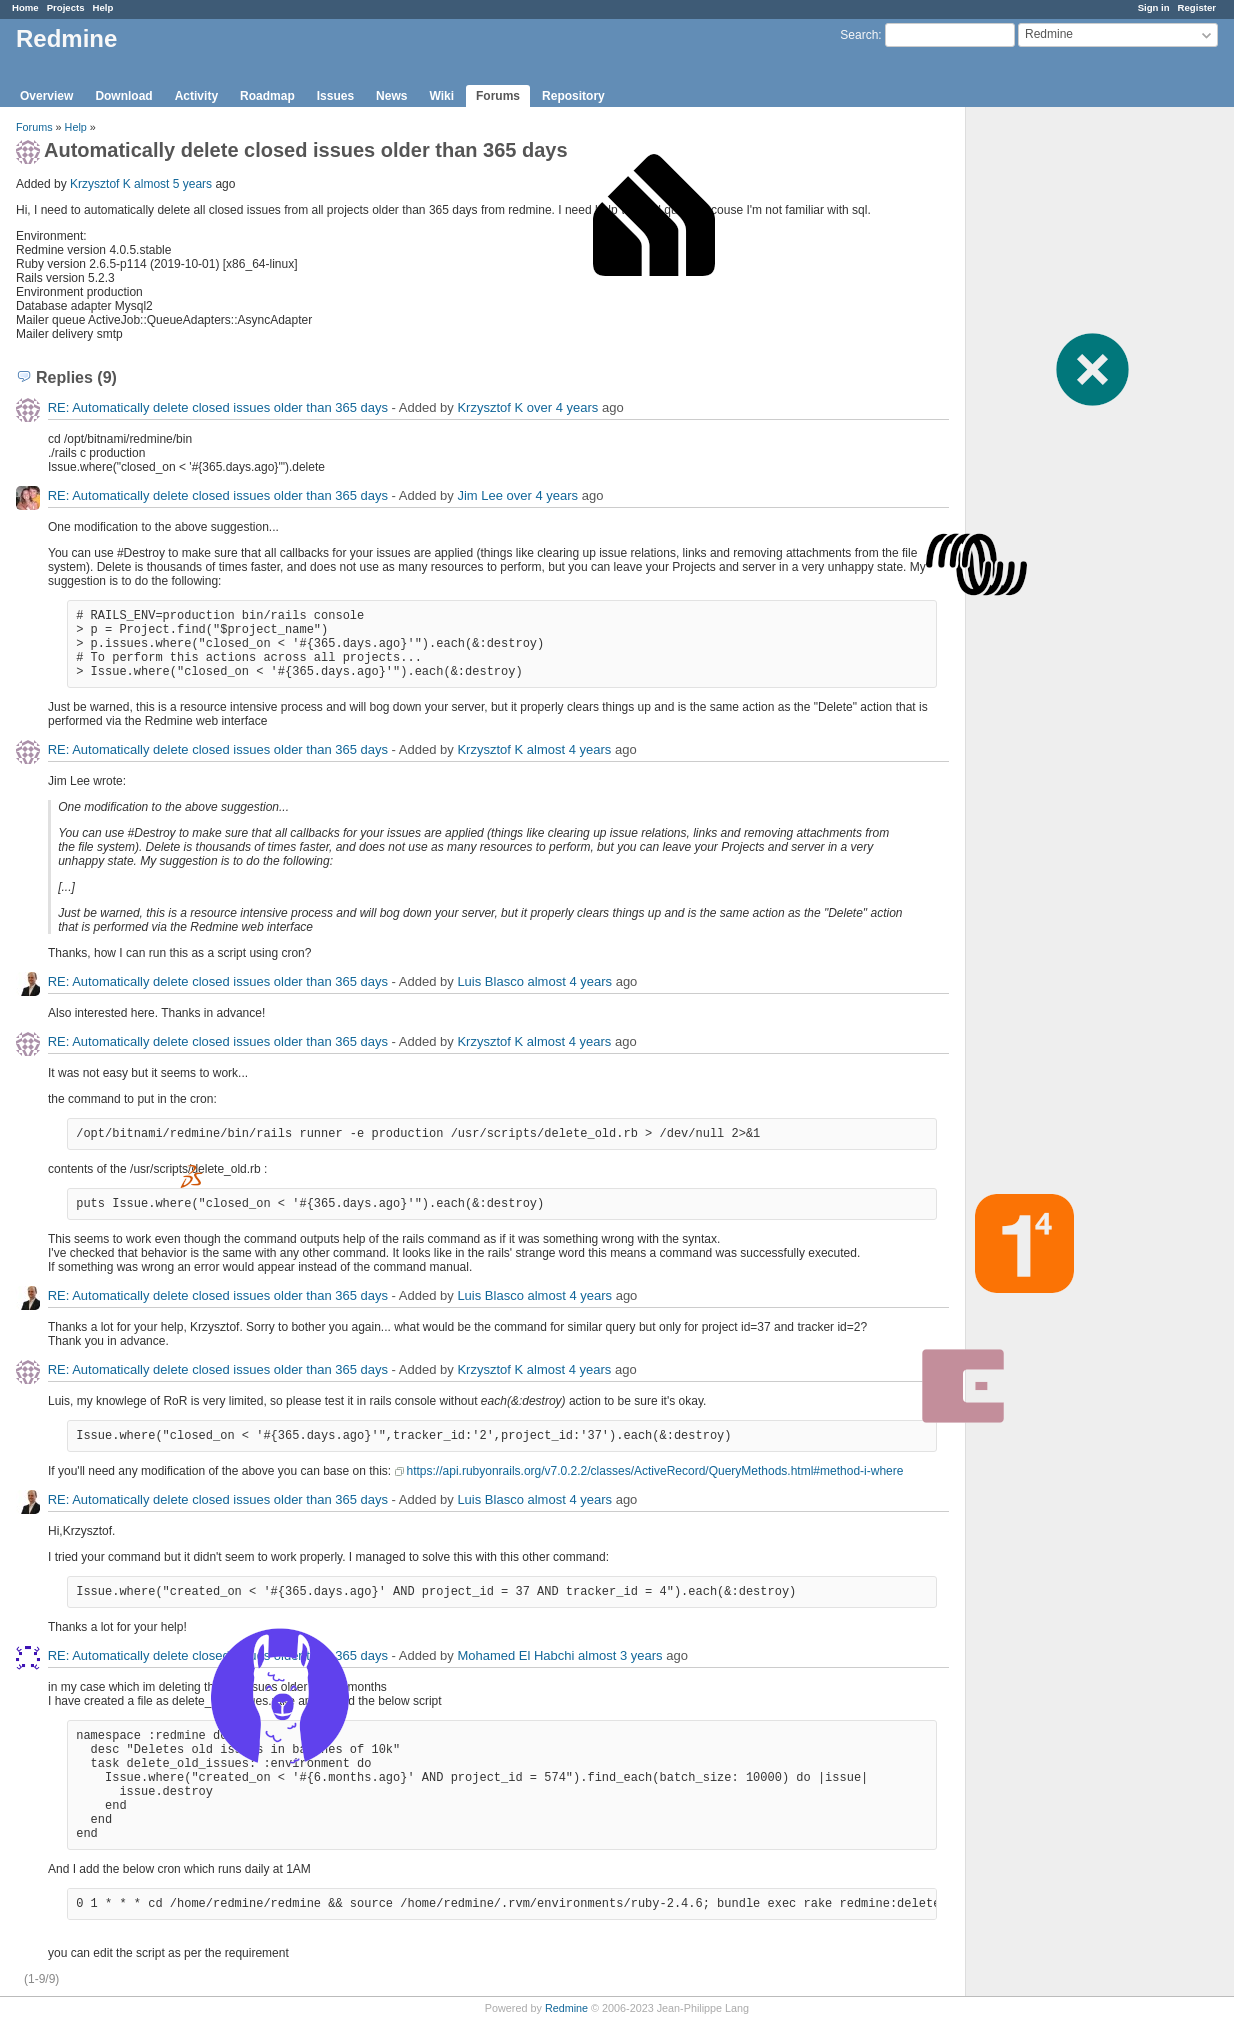  I want to click on victron energy brand logo, so click(976, 564).